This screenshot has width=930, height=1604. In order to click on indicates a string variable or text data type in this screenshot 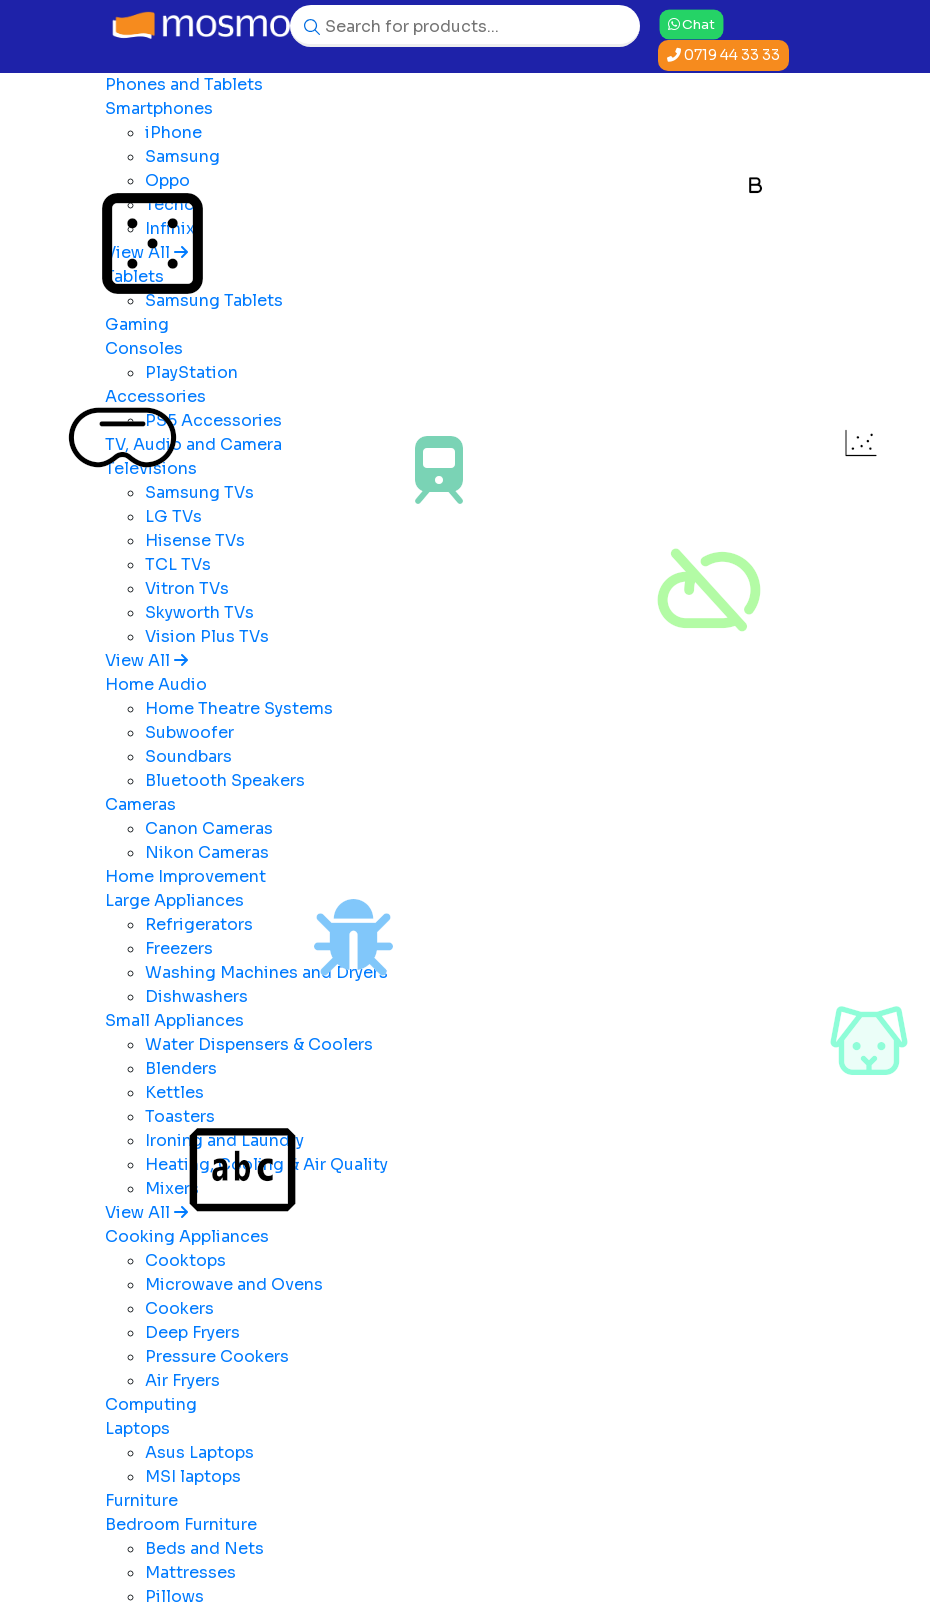, I will do `click(242, 1173)`.